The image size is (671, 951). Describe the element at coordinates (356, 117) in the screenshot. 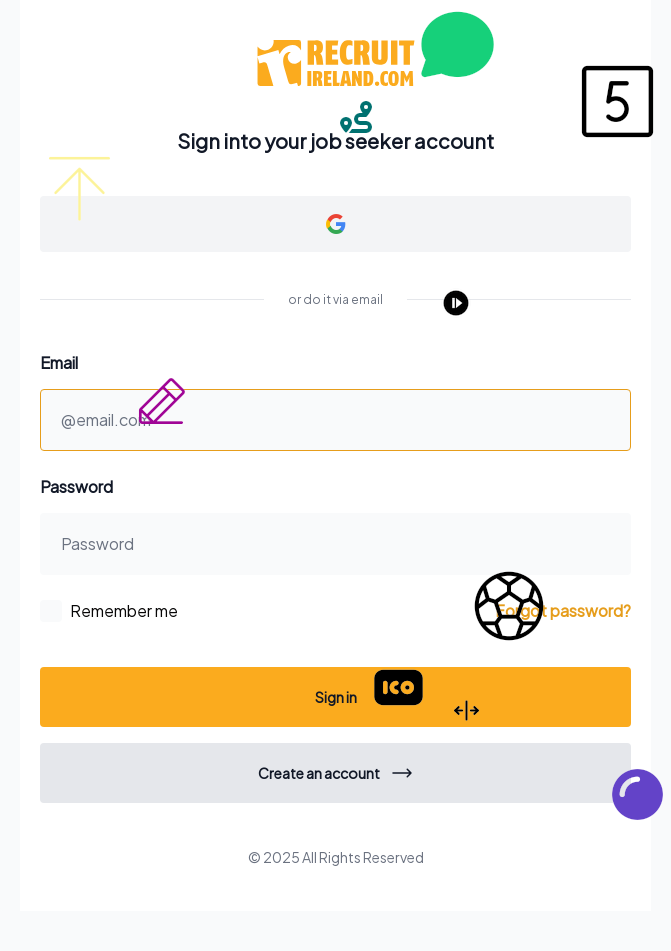

I see `view route between two locations` at that location.